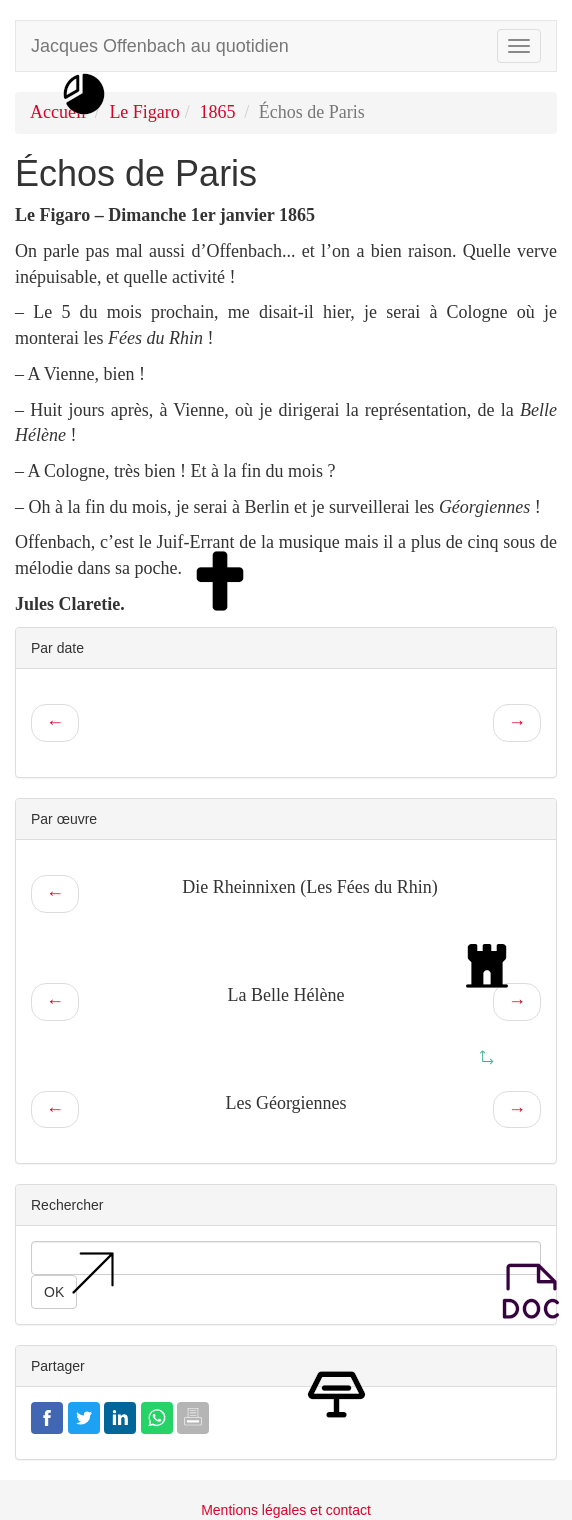 Image resolution: width=572 pixels, height=1520 pixels. I want to click on open link in new tab or window, so click(93, 1273).